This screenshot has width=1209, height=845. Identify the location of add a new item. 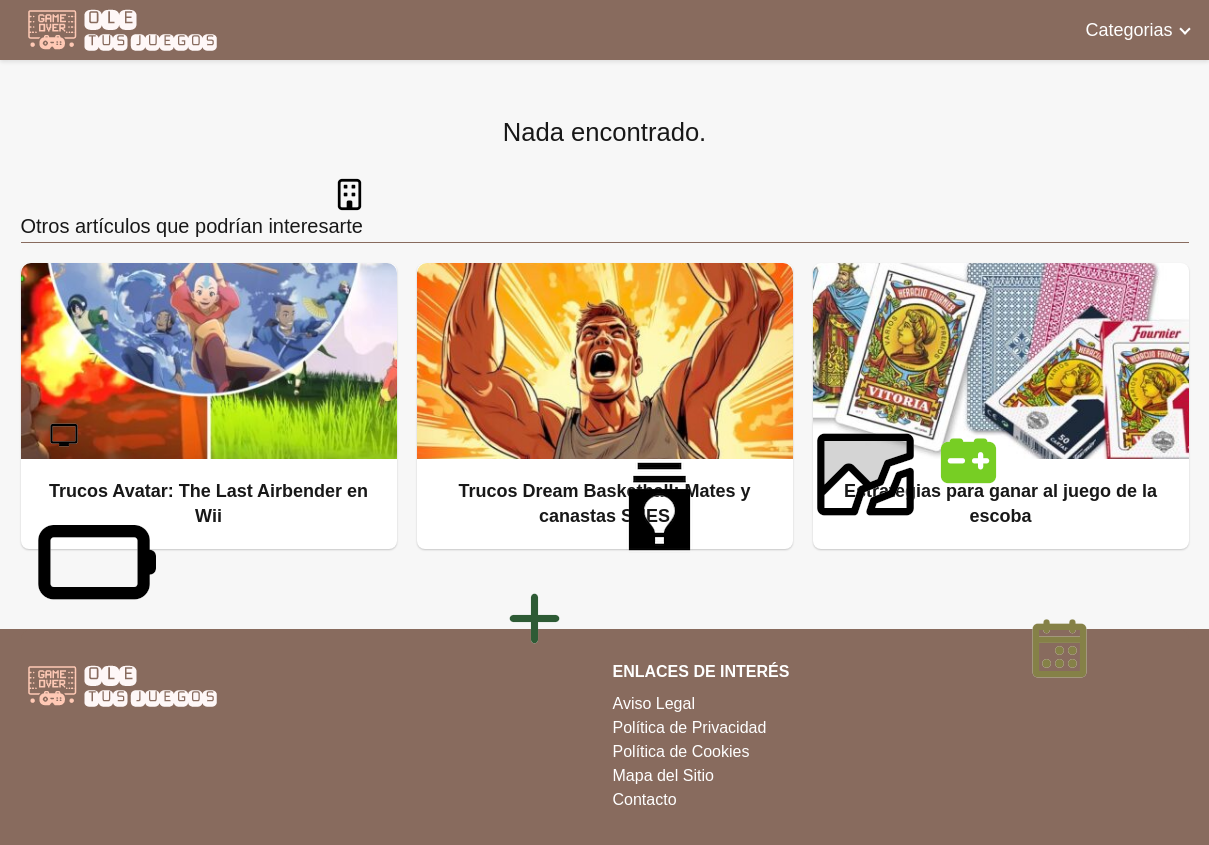
(534, 618).